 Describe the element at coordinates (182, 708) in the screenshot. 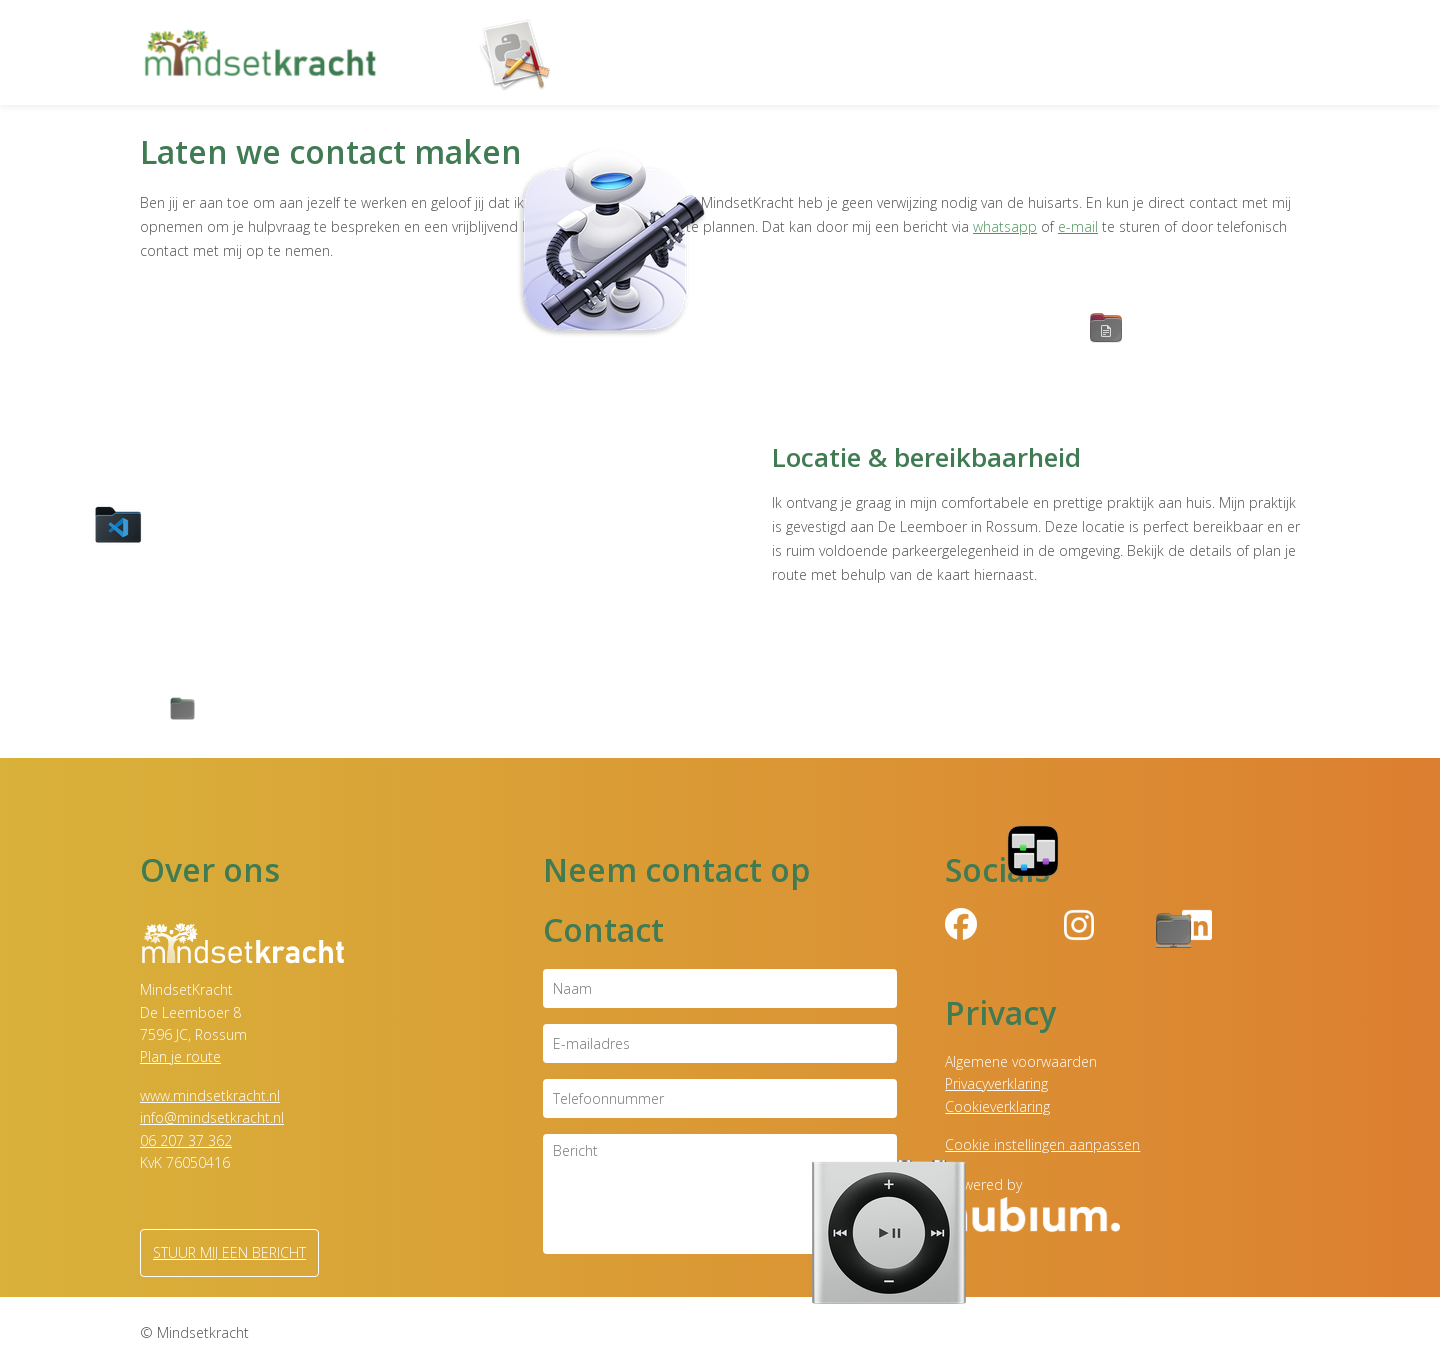

I see `open folder to view files` at that location.